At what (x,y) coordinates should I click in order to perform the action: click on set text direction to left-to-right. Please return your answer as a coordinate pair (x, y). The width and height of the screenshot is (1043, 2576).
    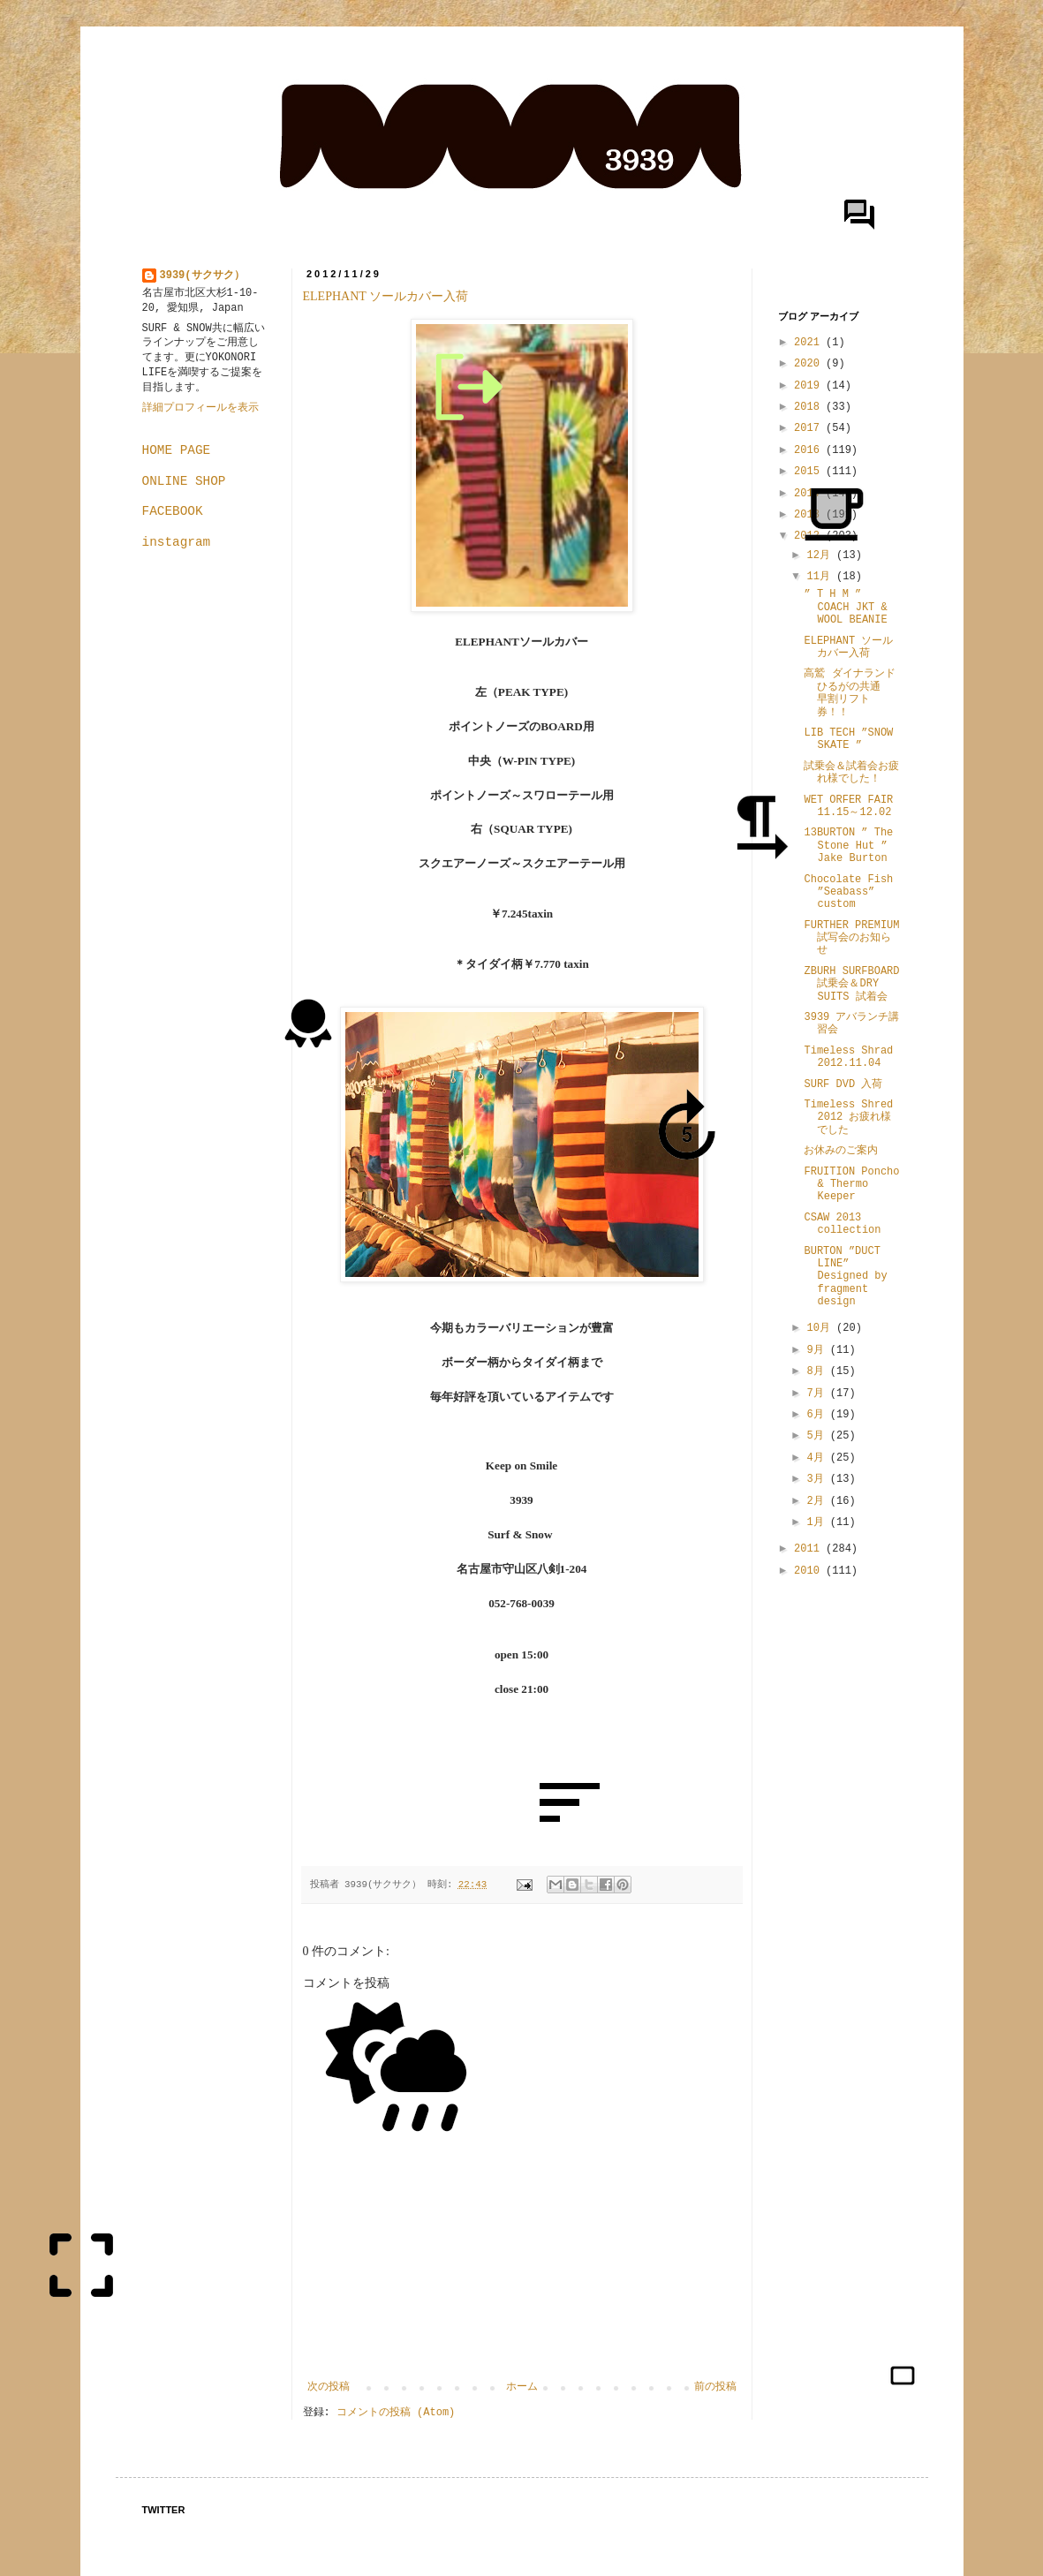
    Looking at the image, I should click on (760, 827).